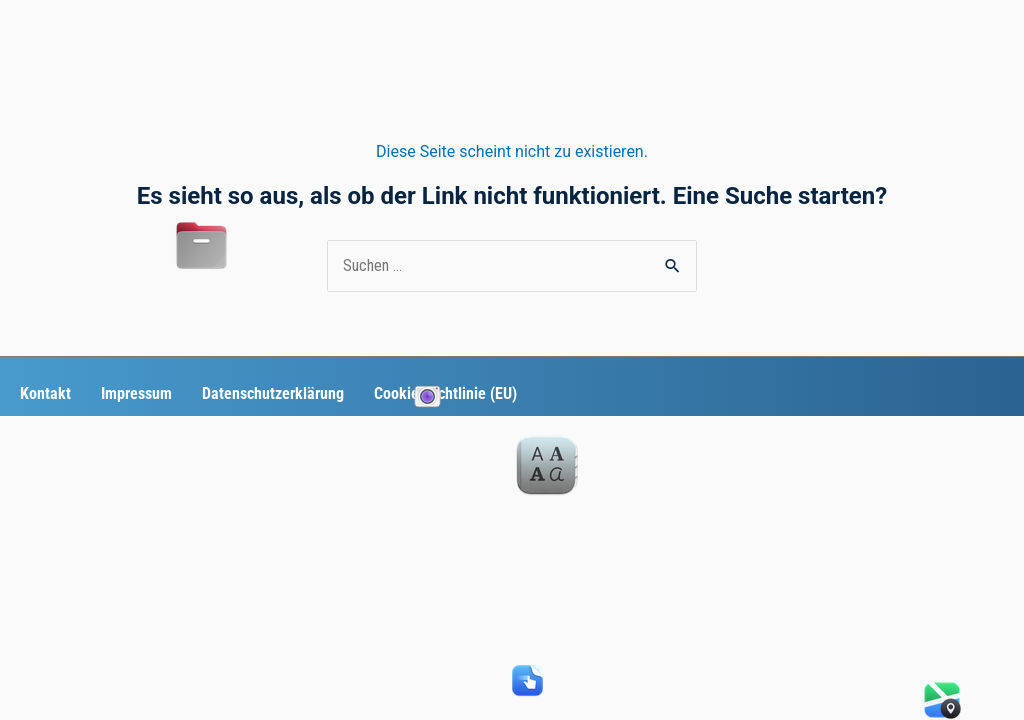 The height and width of the screenshot is (720, 1024). I want to click on open the camera app, so click(427, 396).